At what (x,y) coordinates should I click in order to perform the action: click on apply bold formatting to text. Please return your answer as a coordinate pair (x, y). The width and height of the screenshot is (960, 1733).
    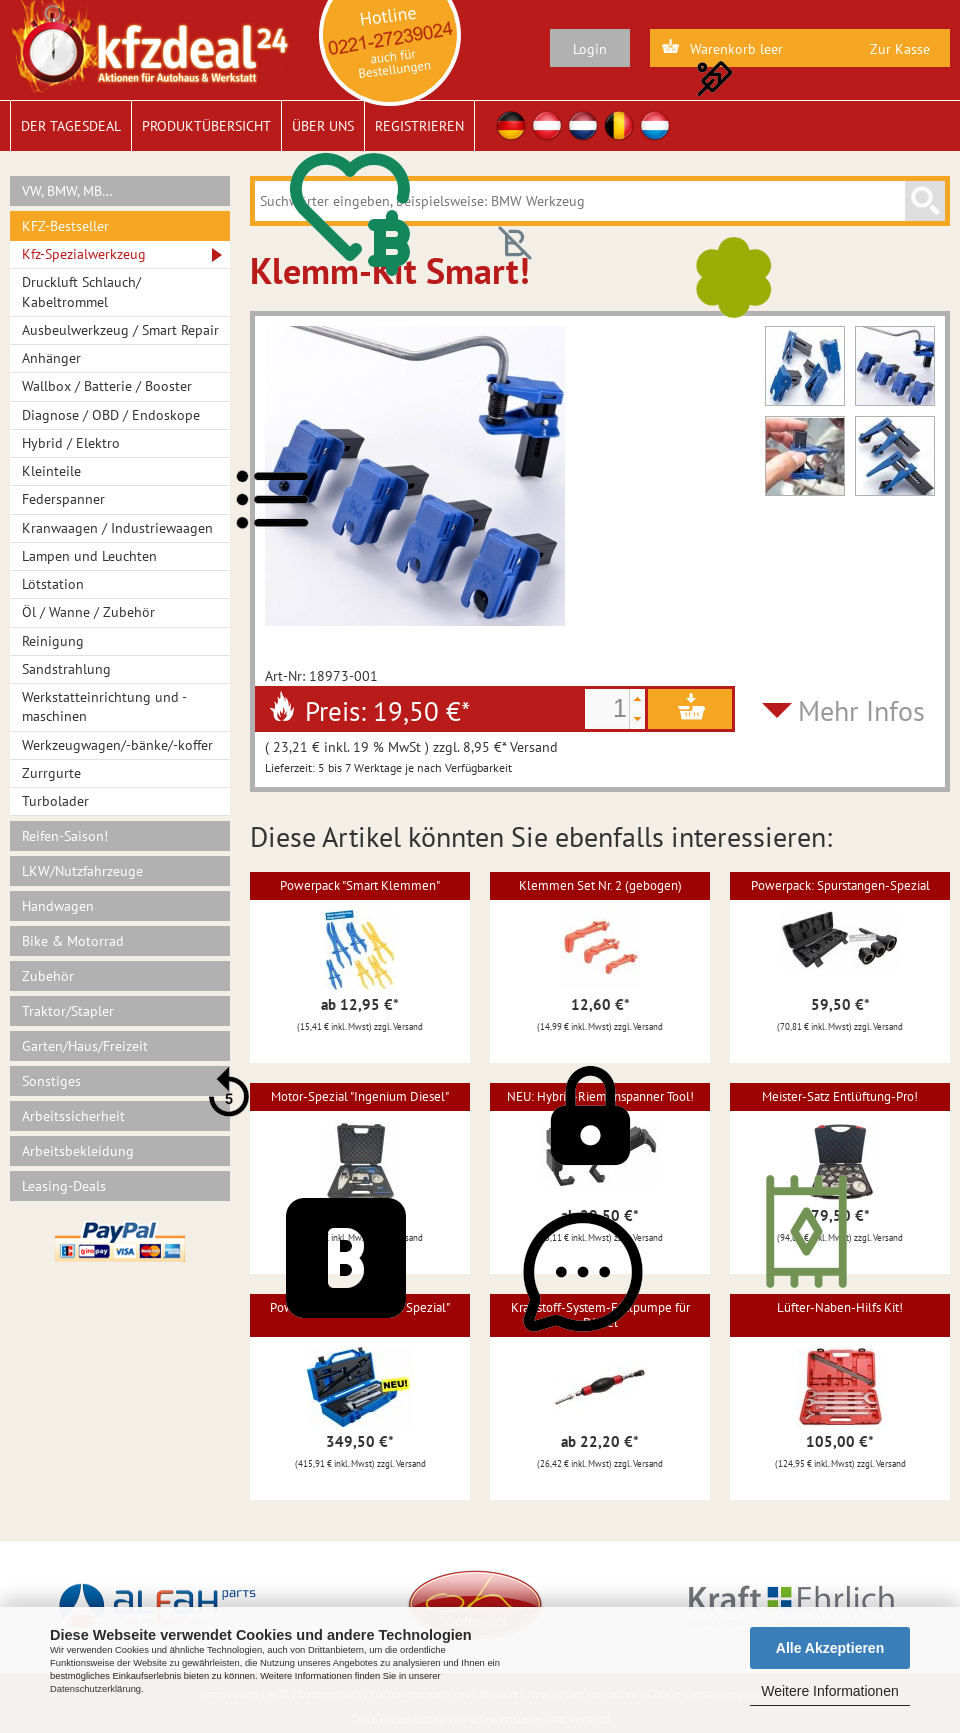
    Looking at the image, I should click on (346, 1258).